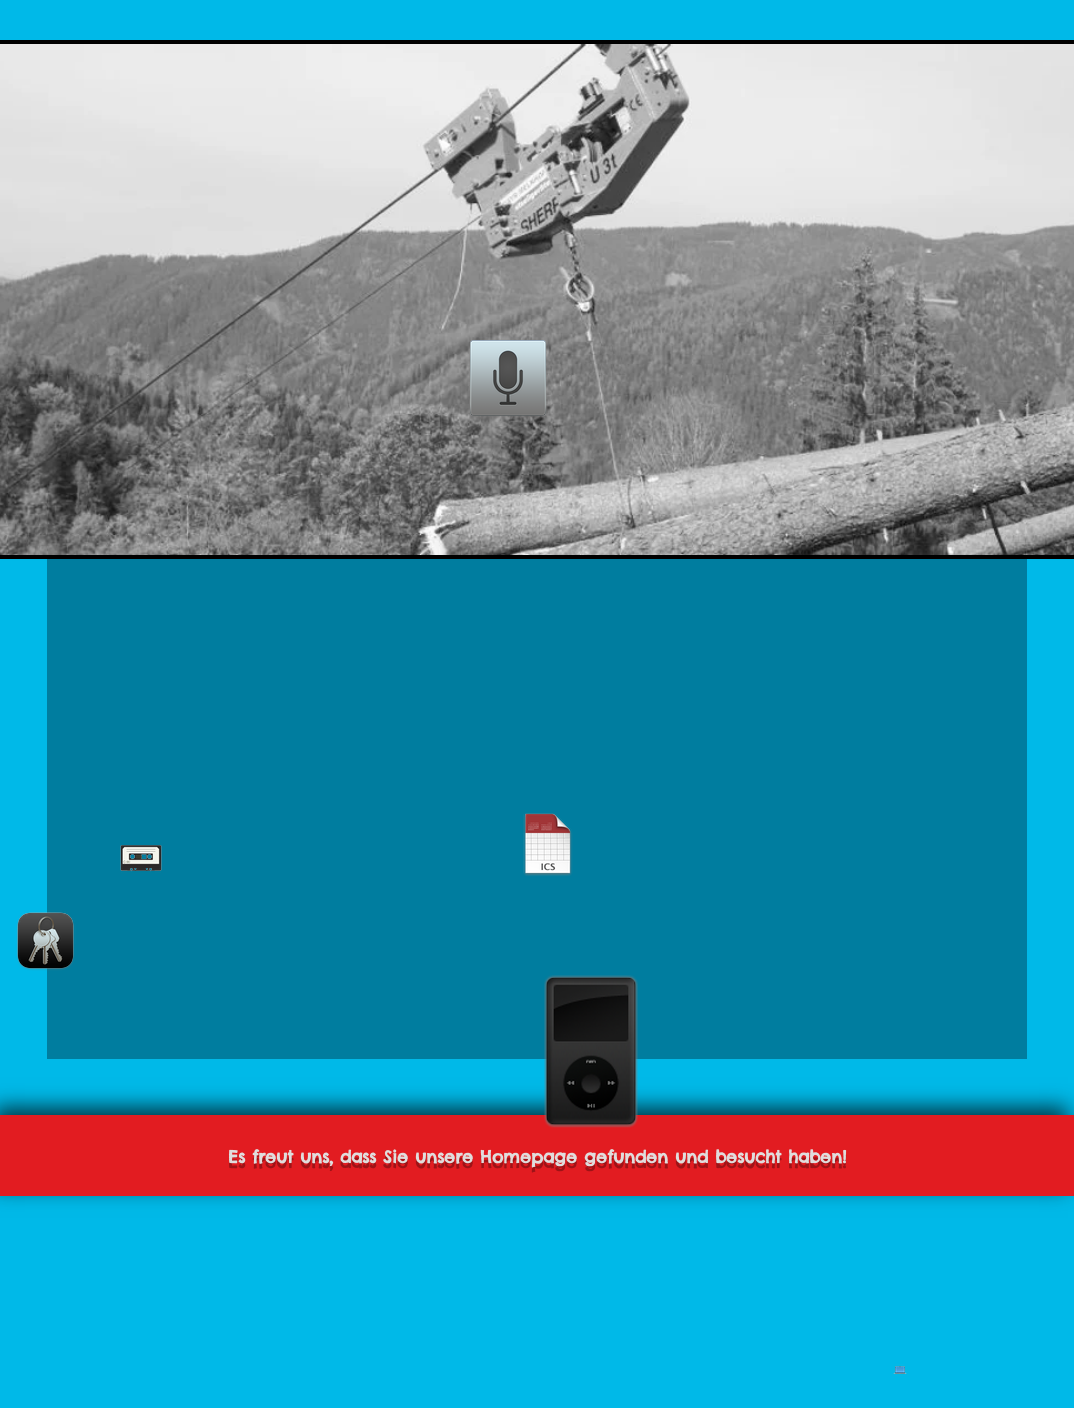 Image resolution: width=1074 pixels, height=1408 pixels. I want to click on open keychain access to manage saved passwords, so click(45, 940).